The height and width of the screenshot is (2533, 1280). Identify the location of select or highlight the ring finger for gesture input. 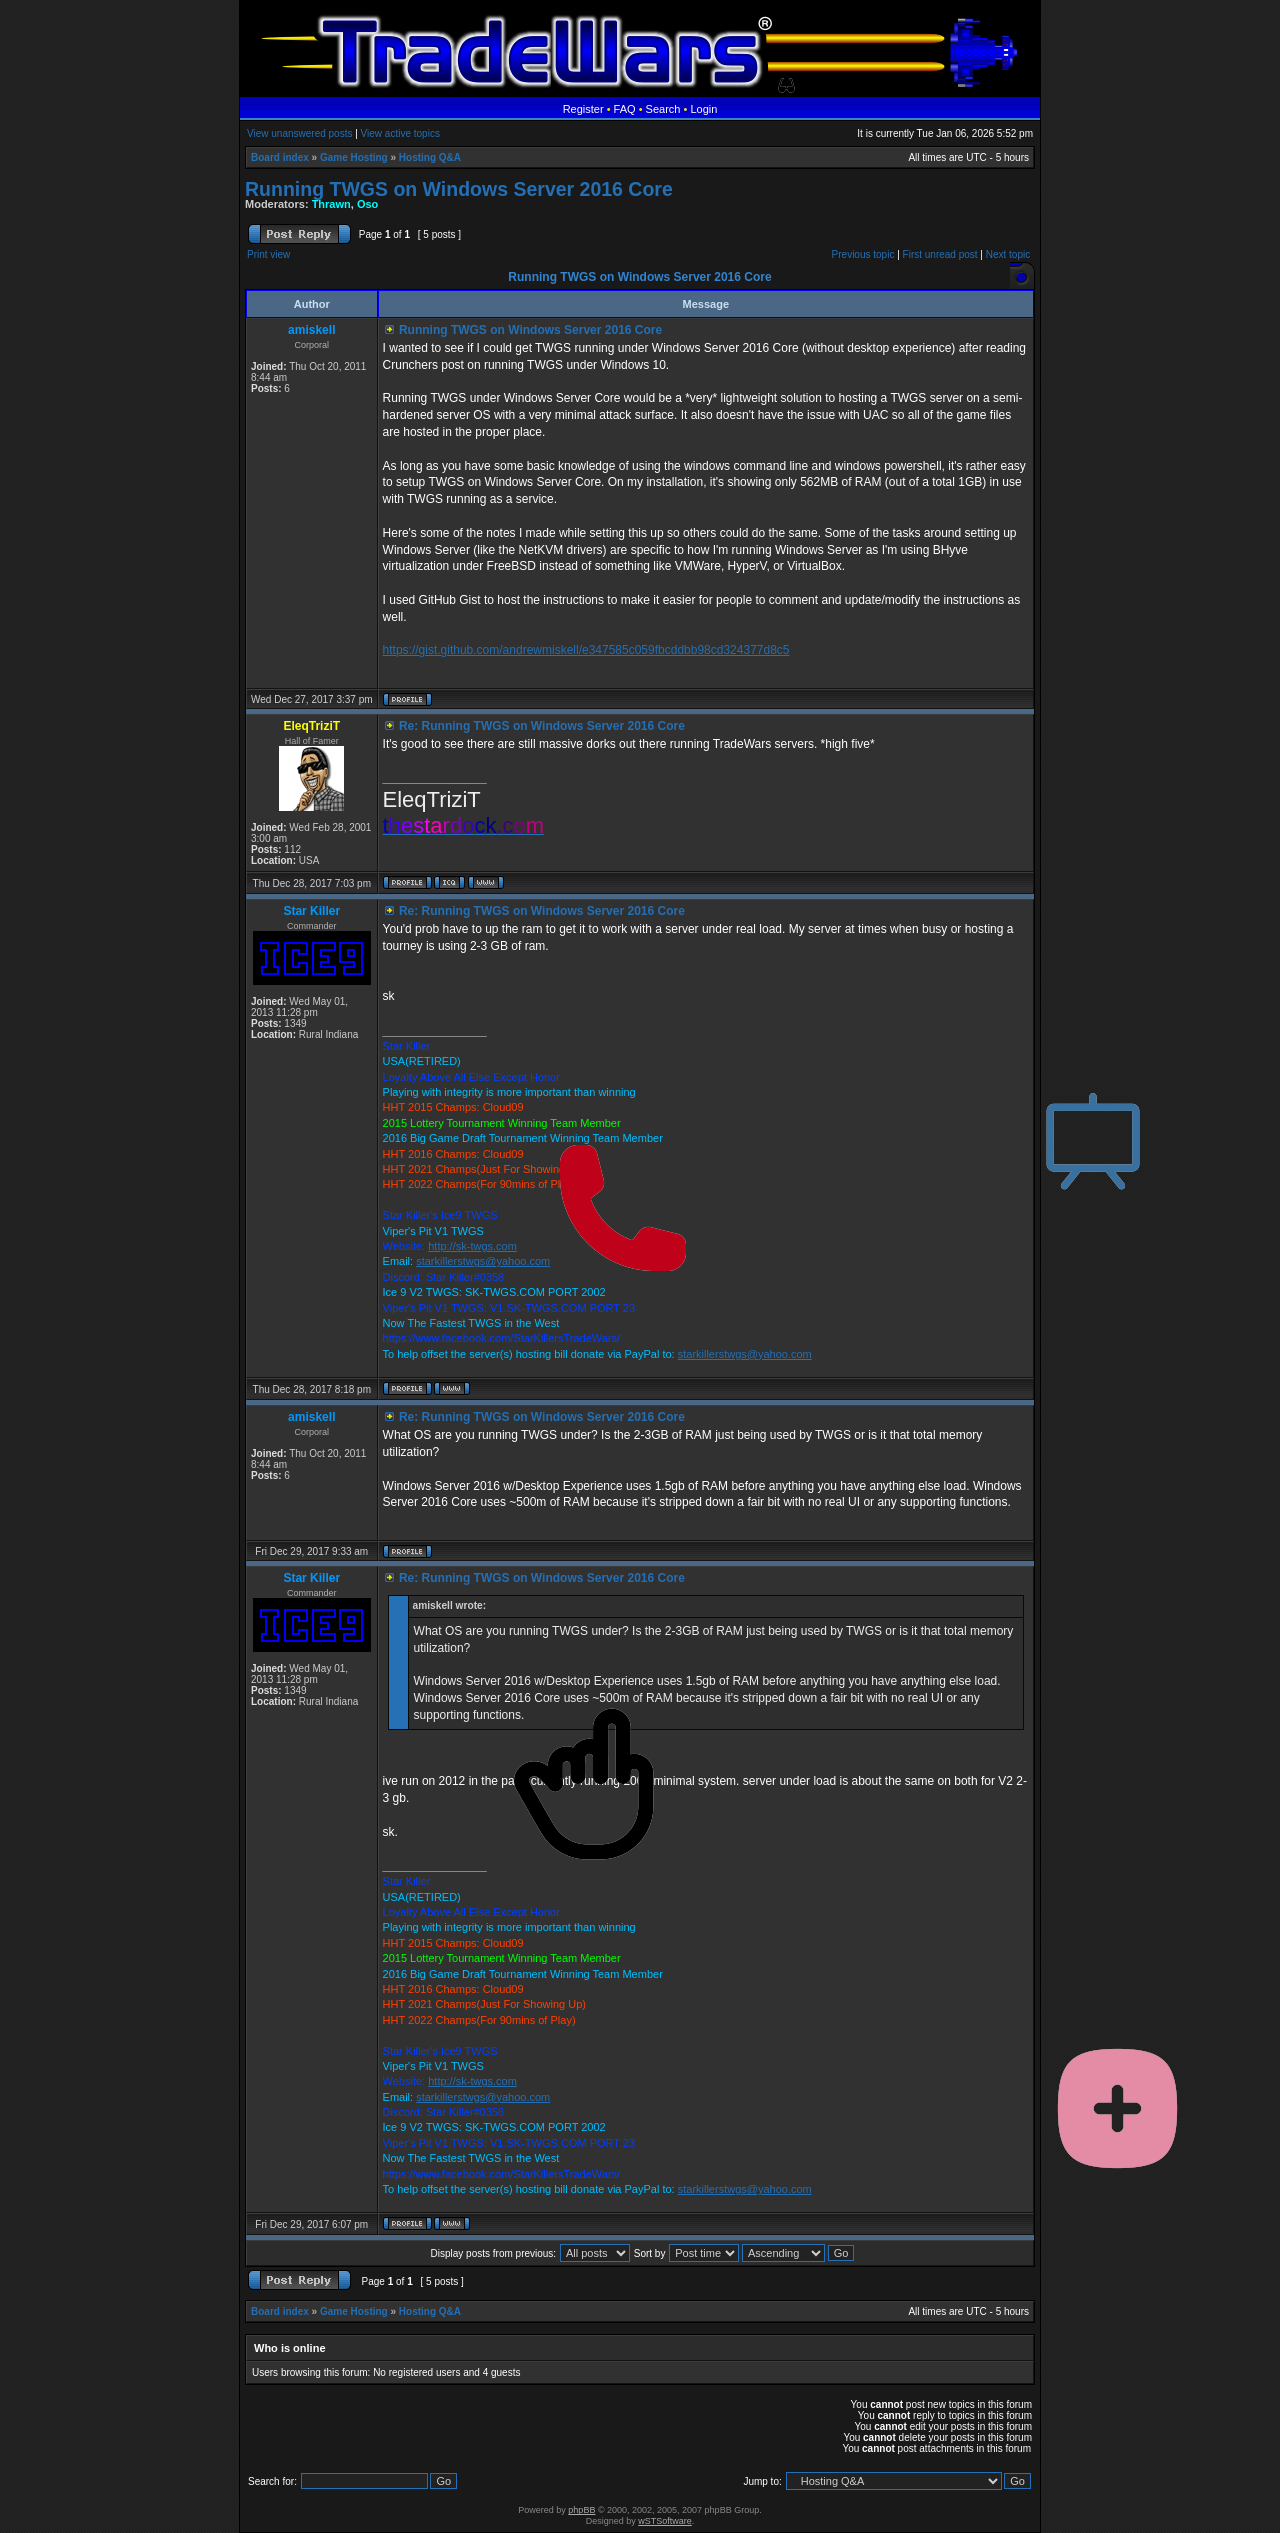
(585, 1776).